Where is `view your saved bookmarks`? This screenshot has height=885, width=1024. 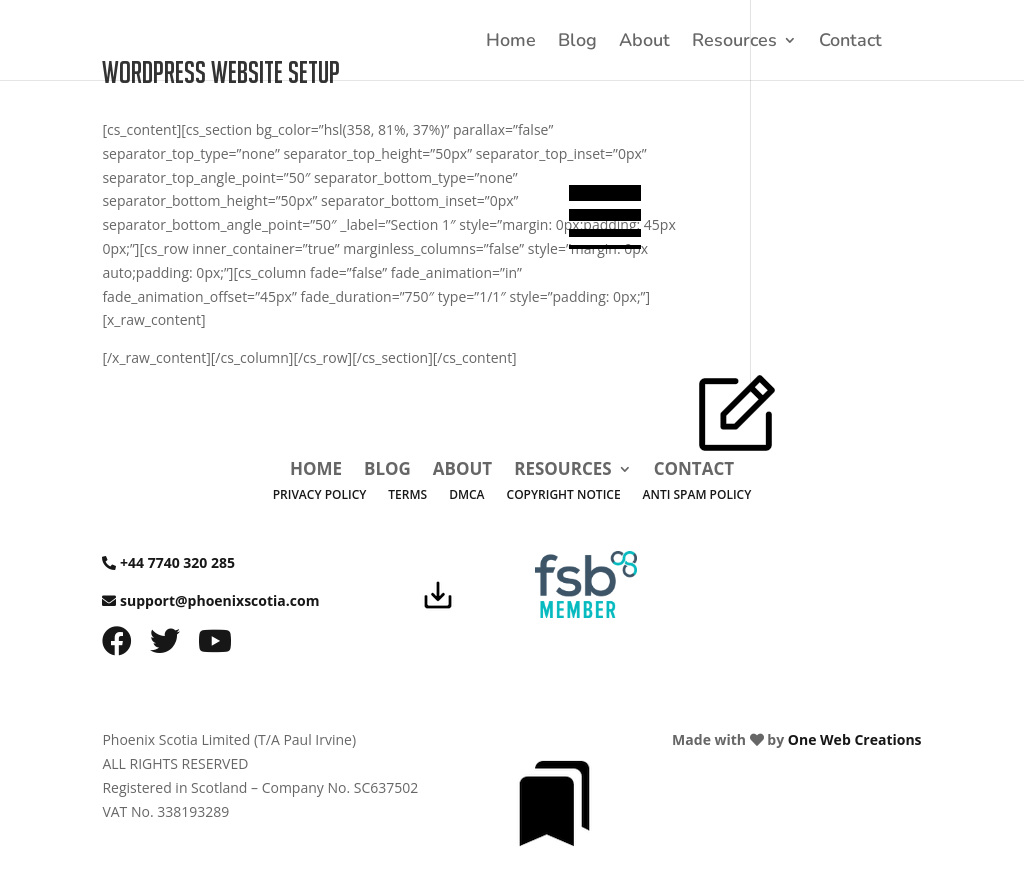
view your saved bookmarks is located at coordinates (554, 803).